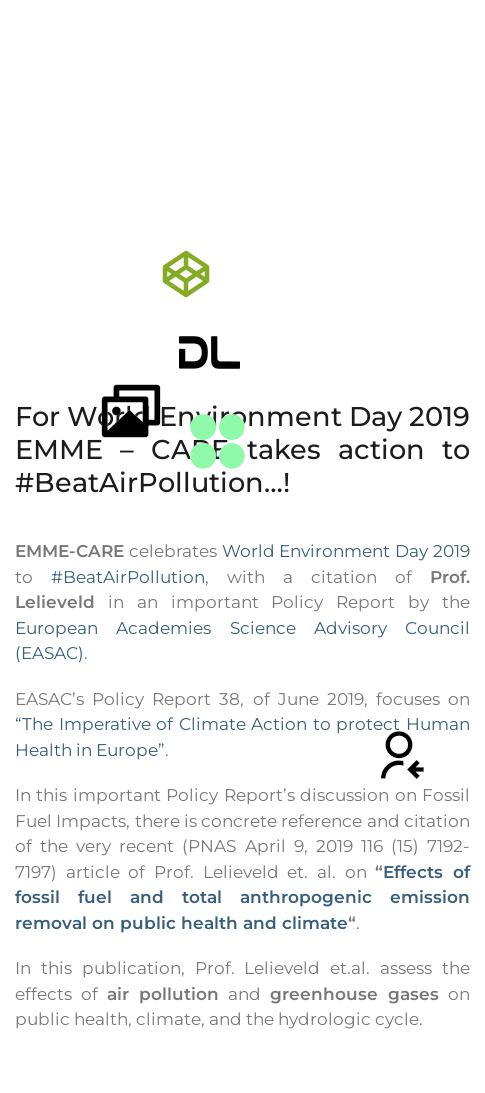 This screenshot has height=1093, width=485. Describe the element at coordinates (209, 352) in the screenshot. I see `debrid-link service logo` at that location.